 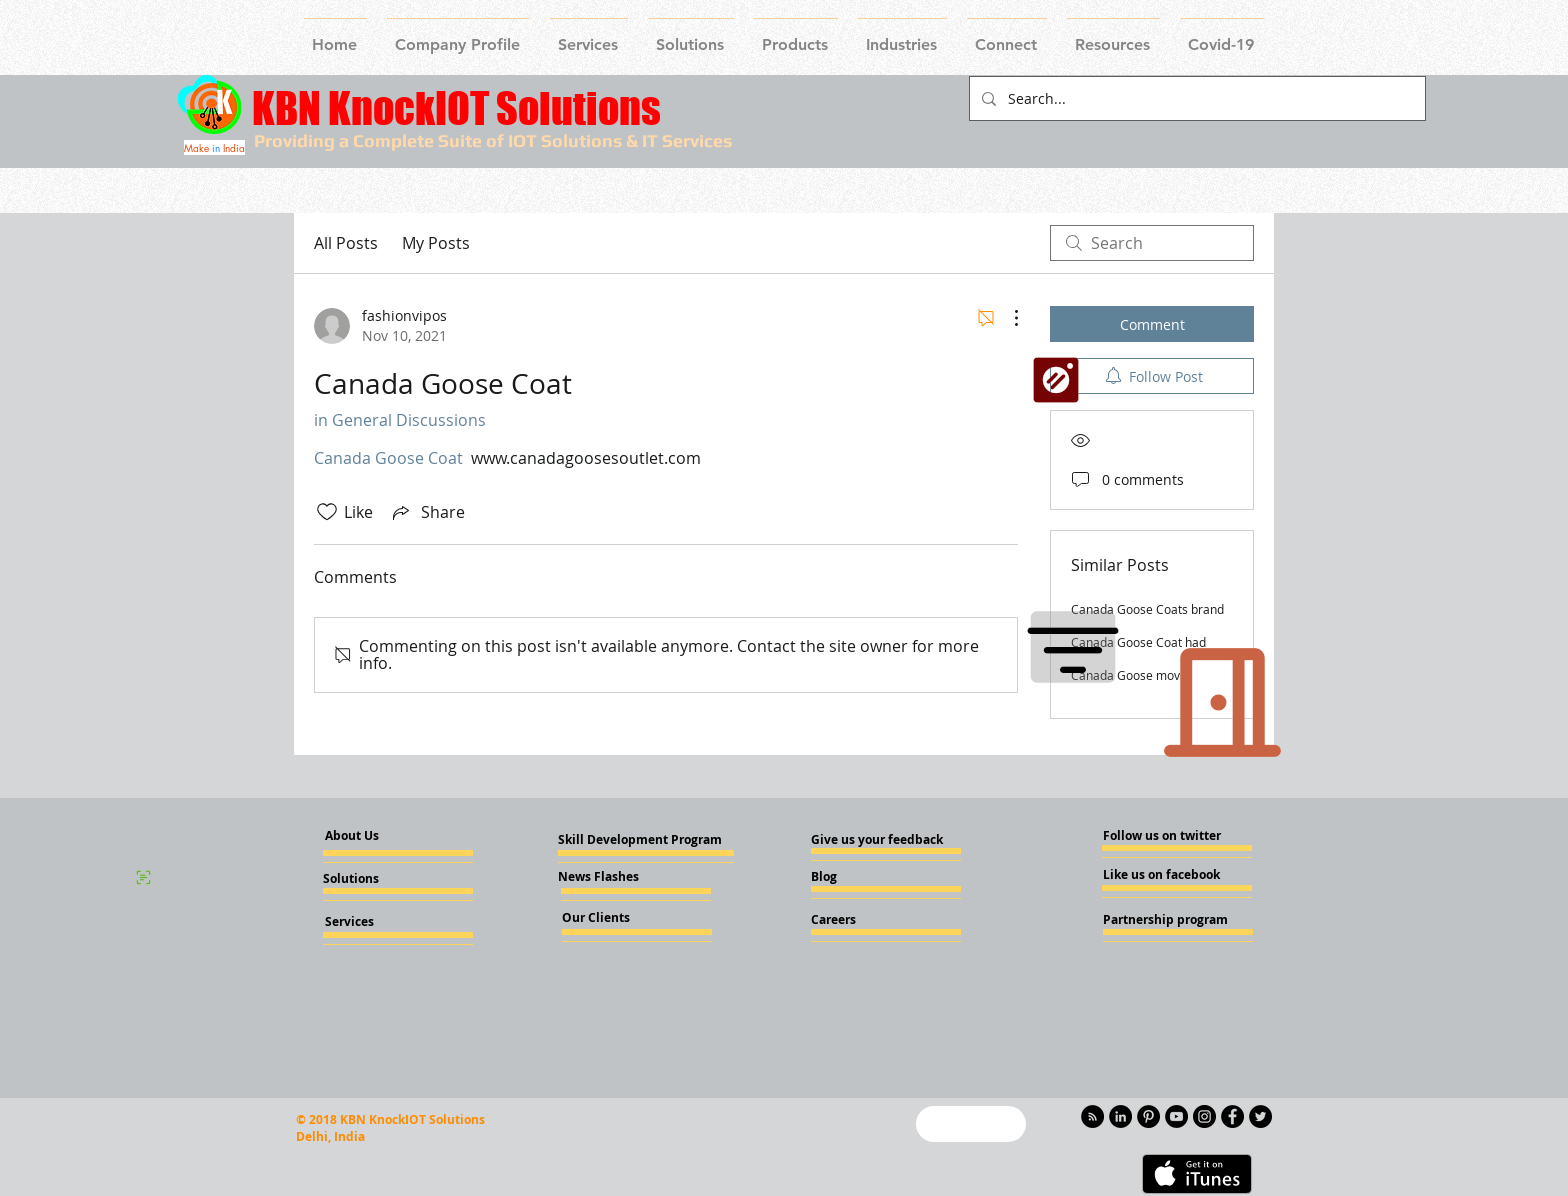 I want to click on access laundry or washing machine controls, so click(x=1056, y=380).